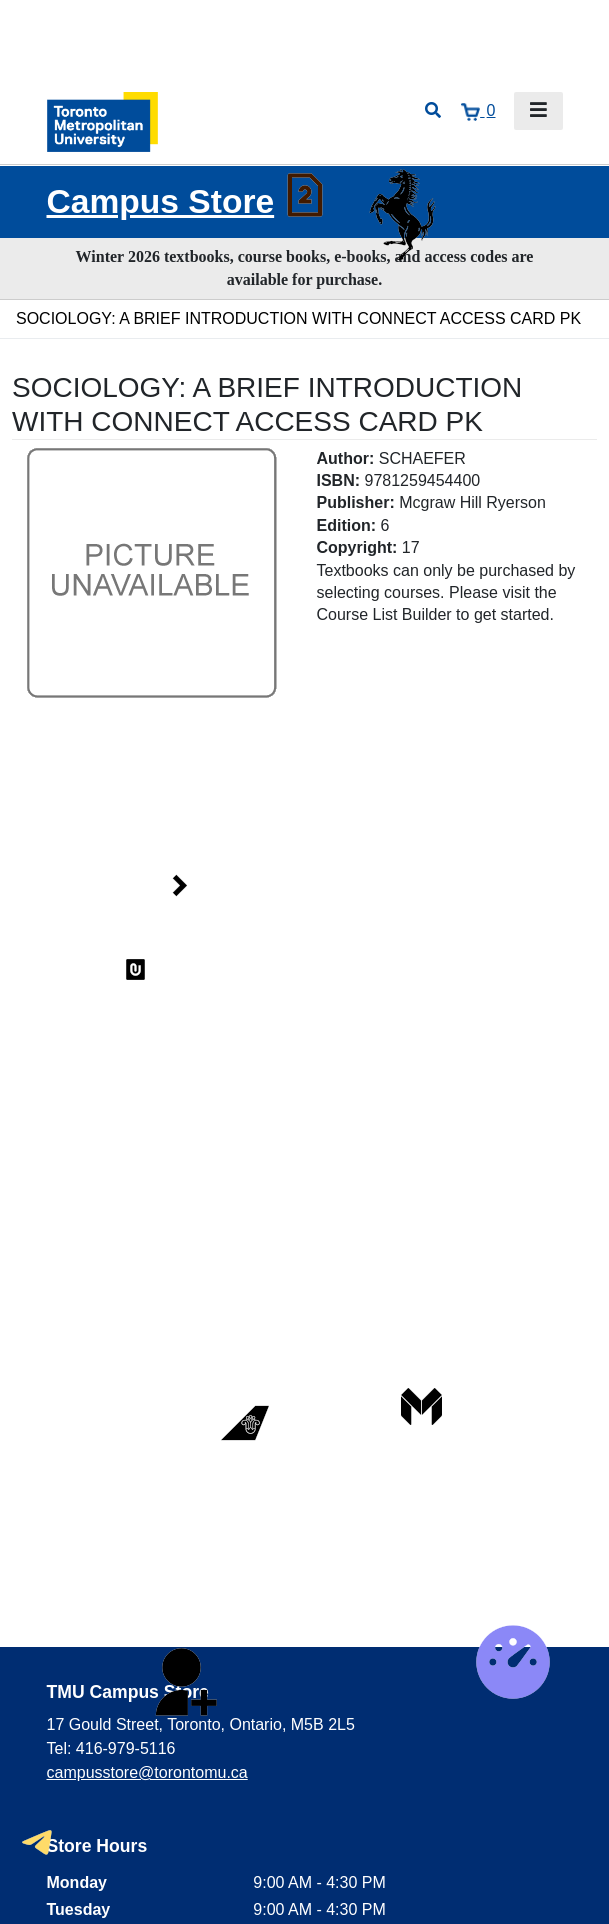 The image size is (609, 1924). Describe the element at coordinates (135, 969) in the screenshot. I see `attach a file to your message` at that location.